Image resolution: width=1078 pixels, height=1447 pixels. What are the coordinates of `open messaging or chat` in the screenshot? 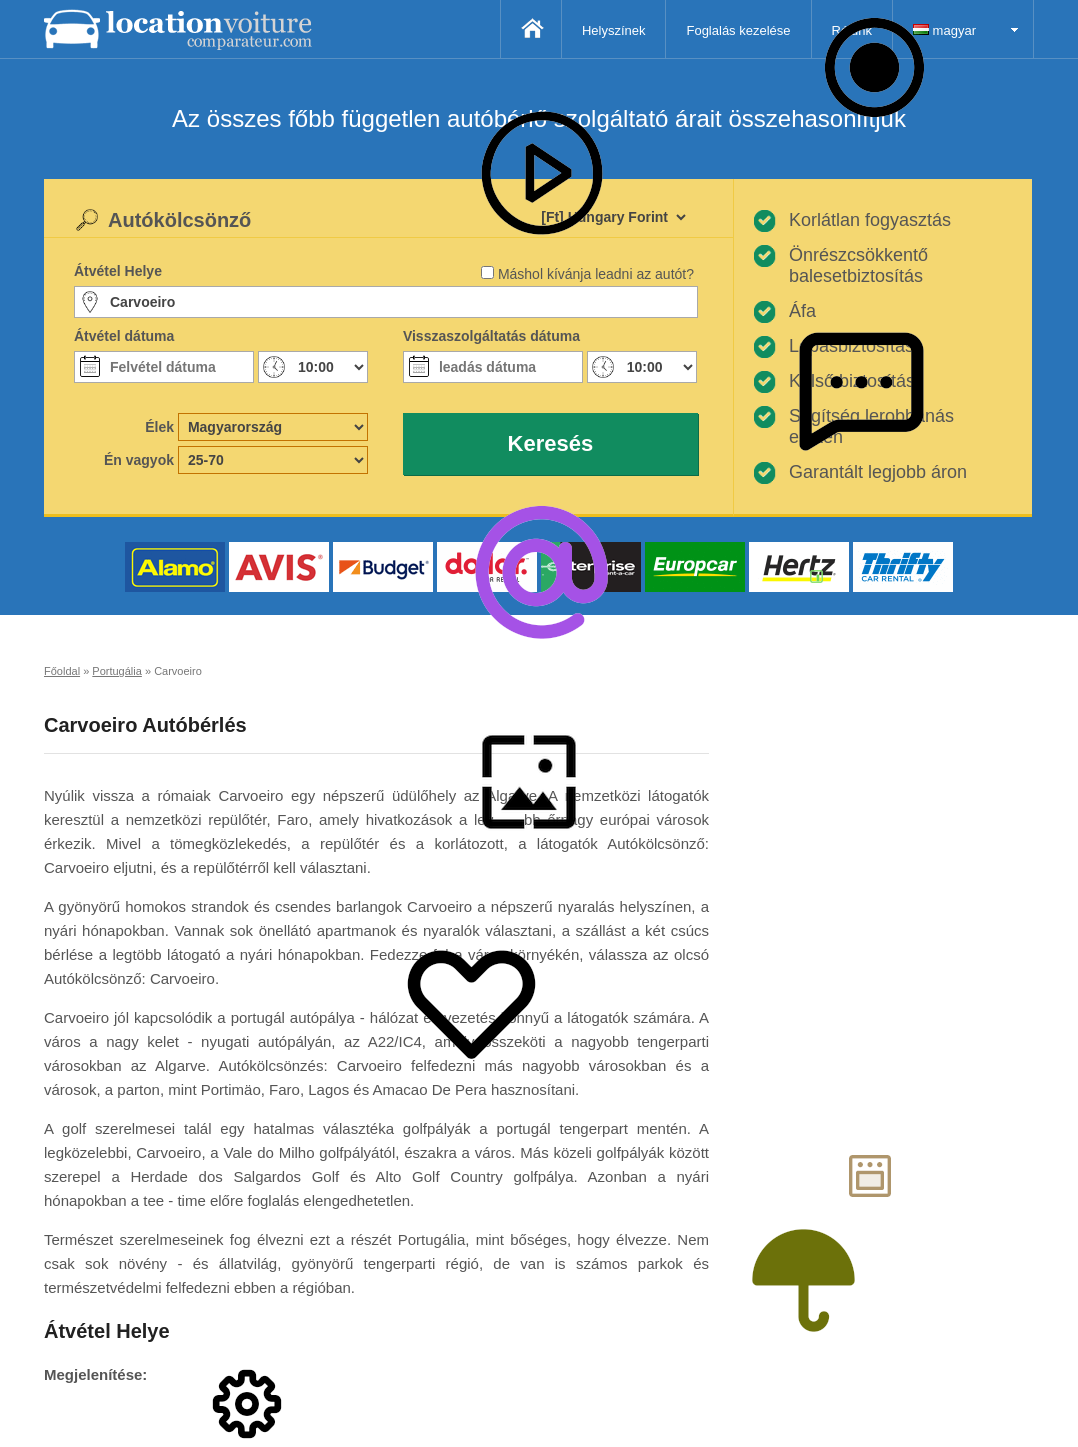 It's located at (861, 388).